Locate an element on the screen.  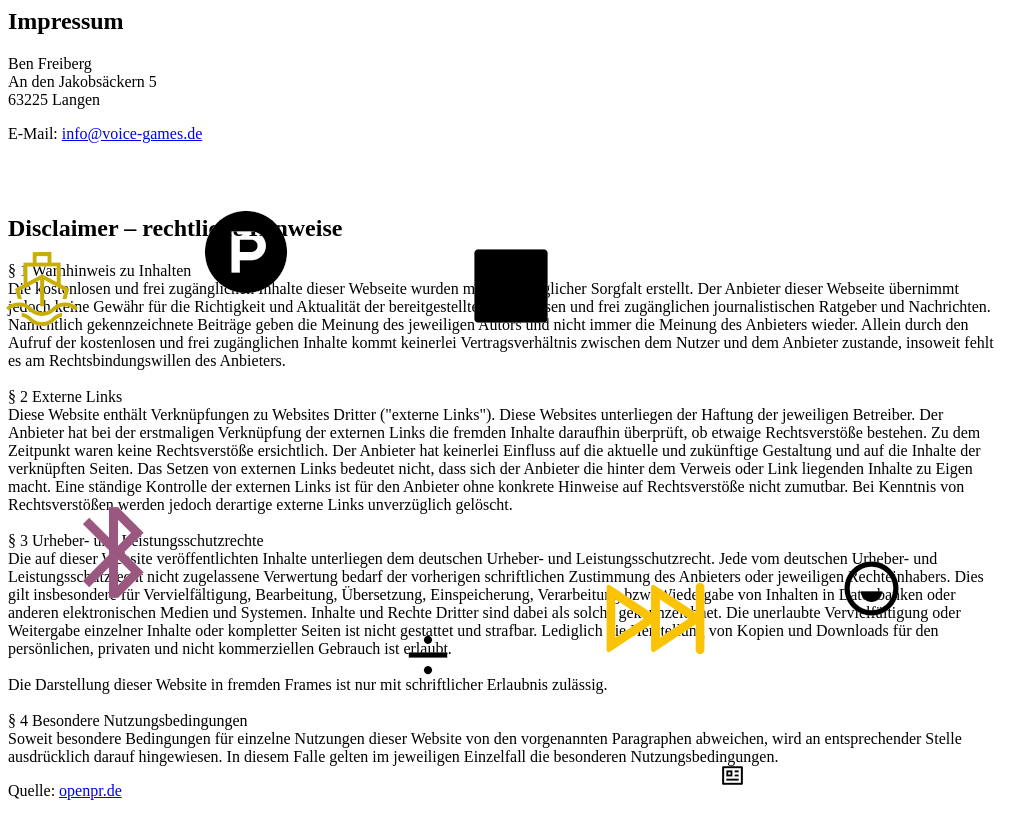
visit product hunt website or app is located at coordinates (246, 252).